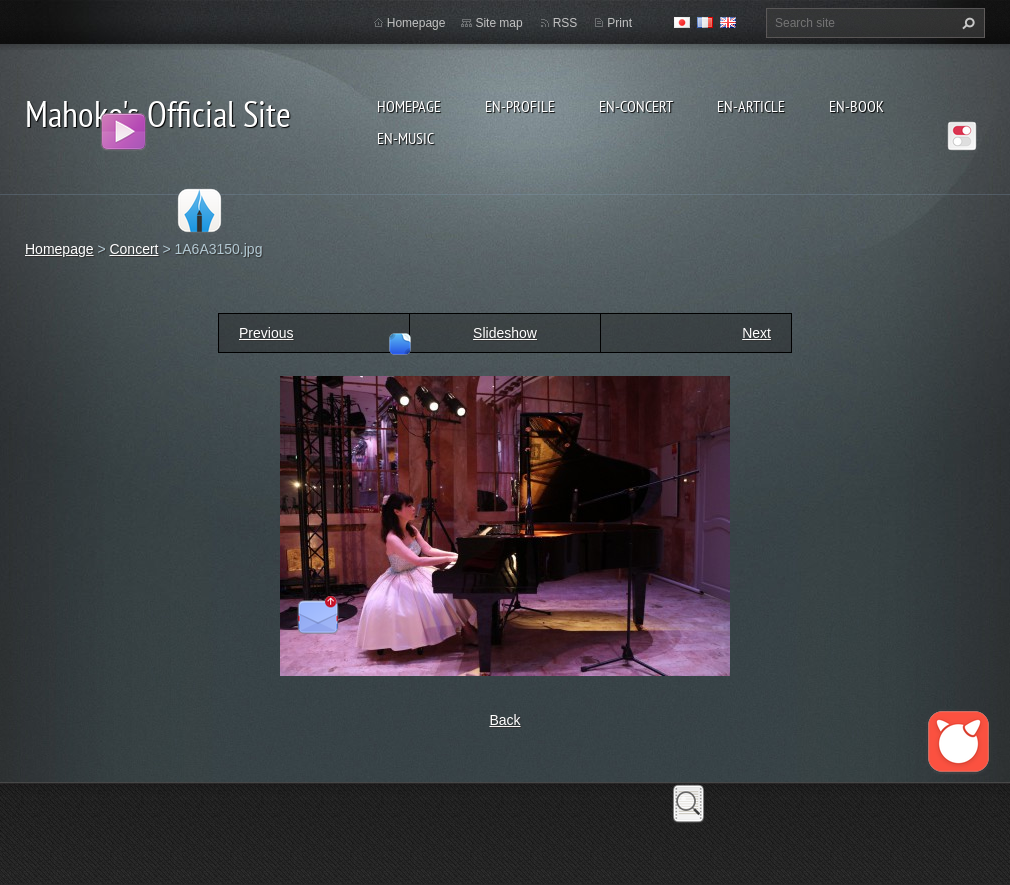 This screenshot has height=885, width=1010. I want to click on open scrivano writing app, so click(199, 210).